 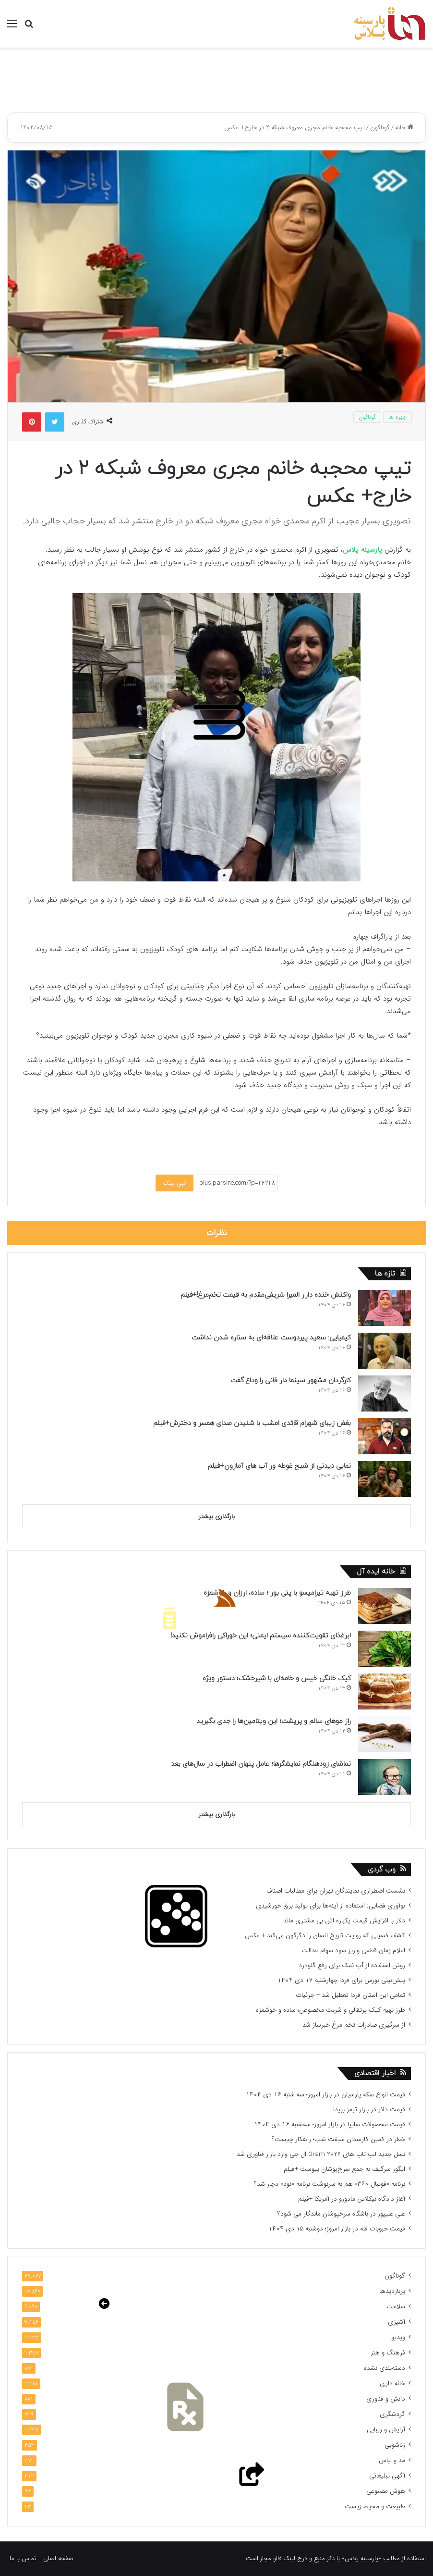 I want to click on open scilab application, so click(x=176, y=1916).